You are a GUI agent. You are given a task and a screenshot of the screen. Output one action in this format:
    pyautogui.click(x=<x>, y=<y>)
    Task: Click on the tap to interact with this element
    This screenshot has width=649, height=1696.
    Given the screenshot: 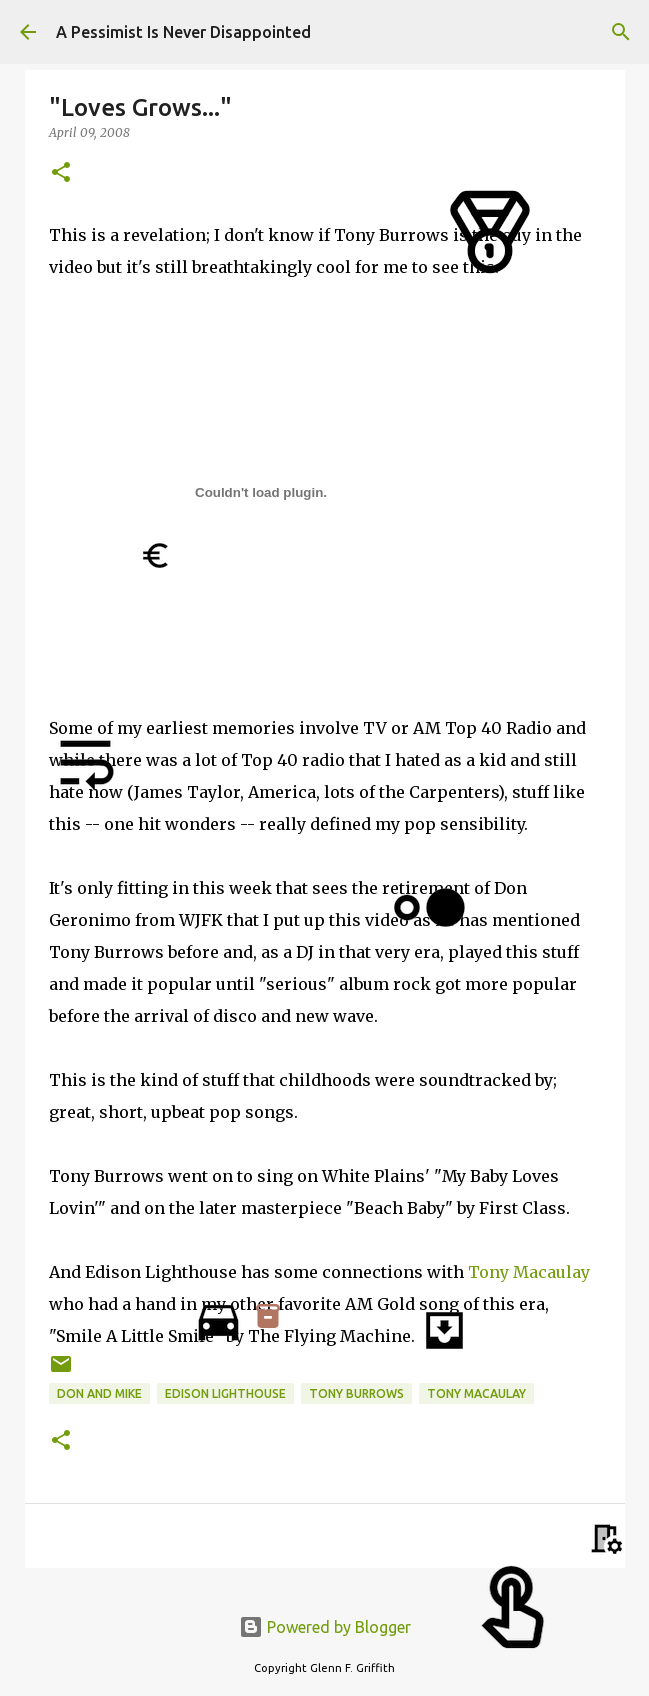 What is the action you would take?
    pyautogui.click(x=513, y=1609)
    